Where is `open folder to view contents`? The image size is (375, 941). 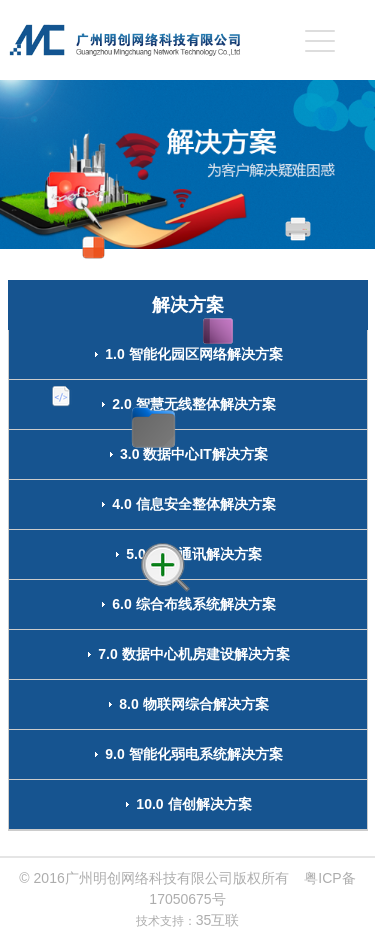 open folder to view contents is located at coordinates (153, 427).